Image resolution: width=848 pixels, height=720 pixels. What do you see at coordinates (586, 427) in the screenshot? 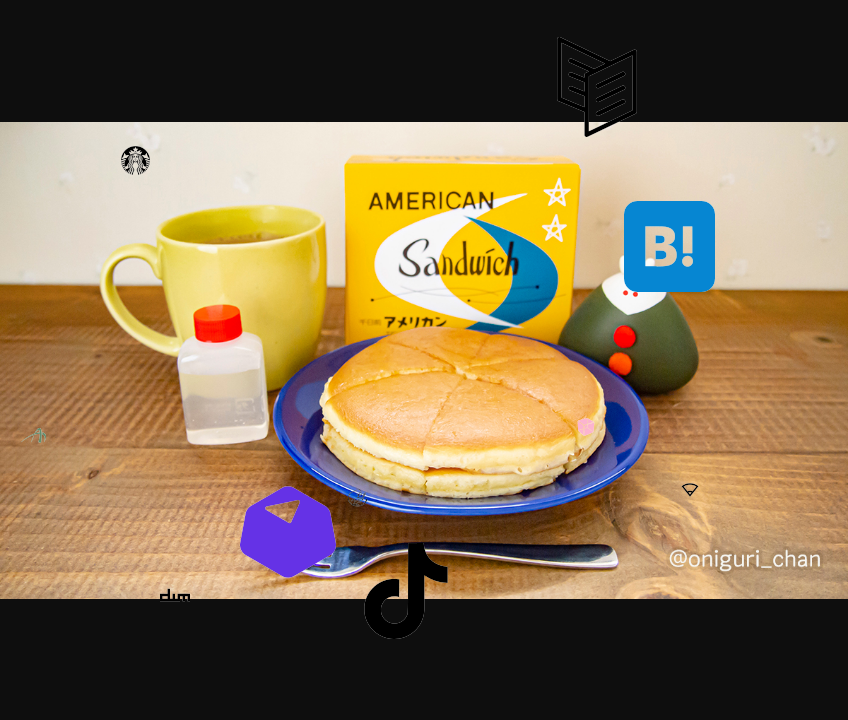
I see `gtk toolkit logo` at bounding box center [586, 427].